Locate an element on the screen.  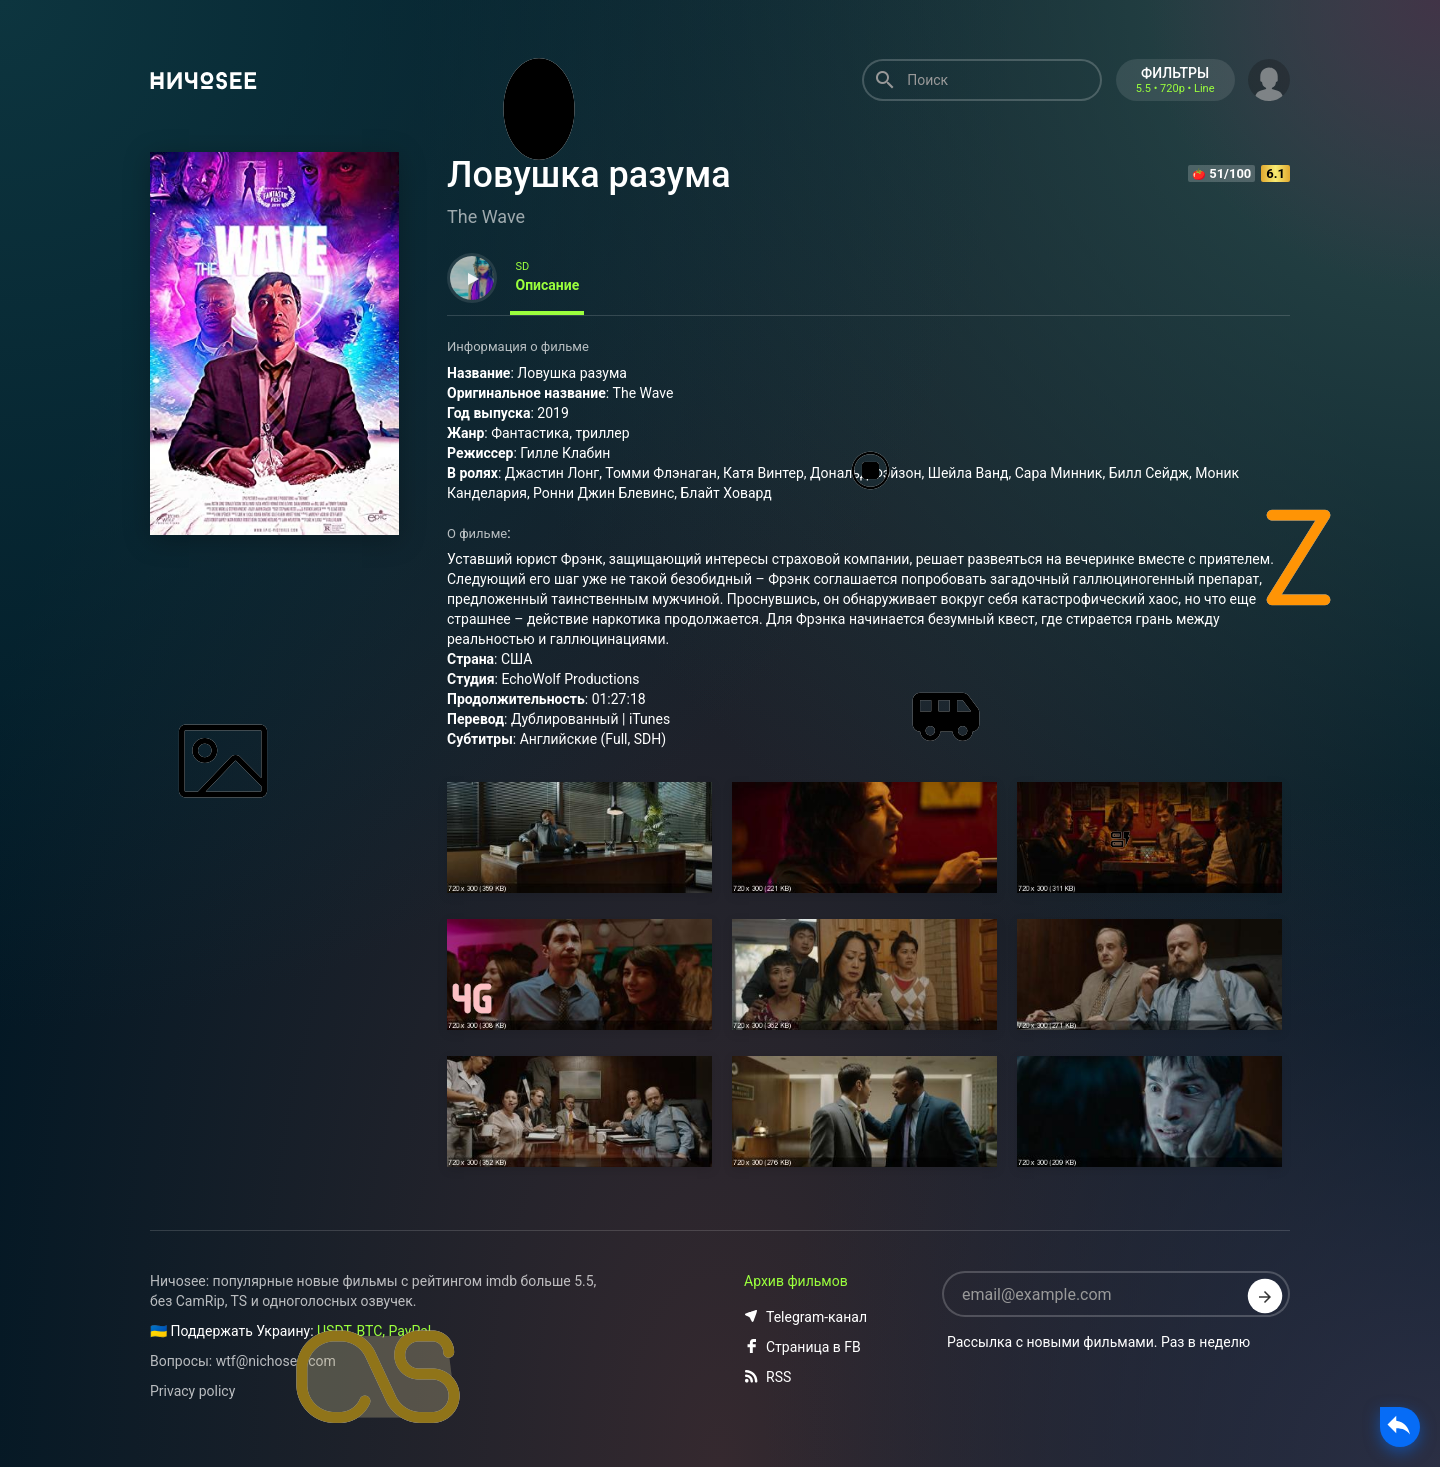
indicates a filled or selected state is located at coordinates (539, 109).